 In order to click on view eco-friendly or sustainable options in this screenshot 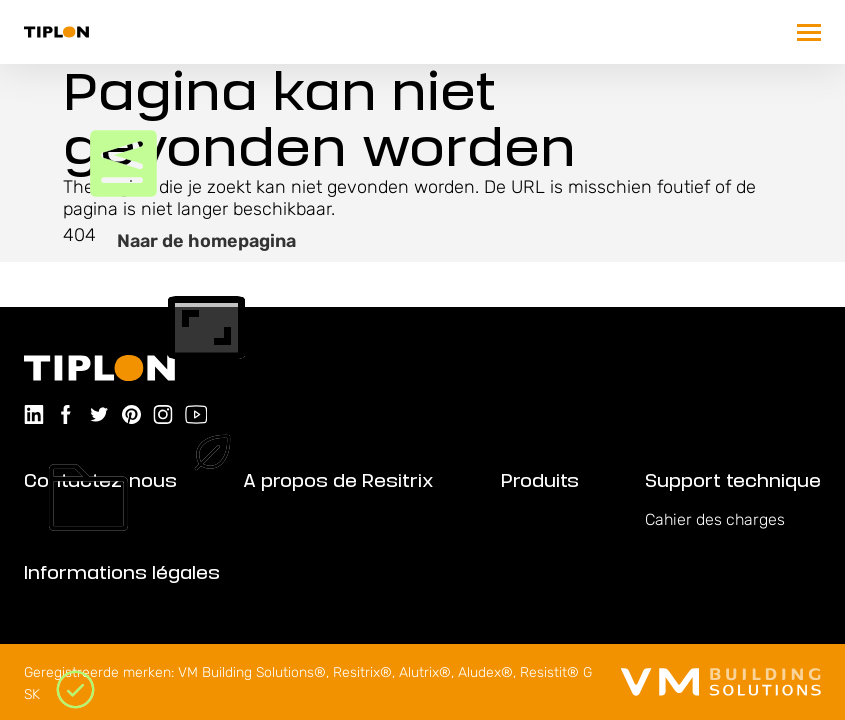, I will do `click(212, 452)`.